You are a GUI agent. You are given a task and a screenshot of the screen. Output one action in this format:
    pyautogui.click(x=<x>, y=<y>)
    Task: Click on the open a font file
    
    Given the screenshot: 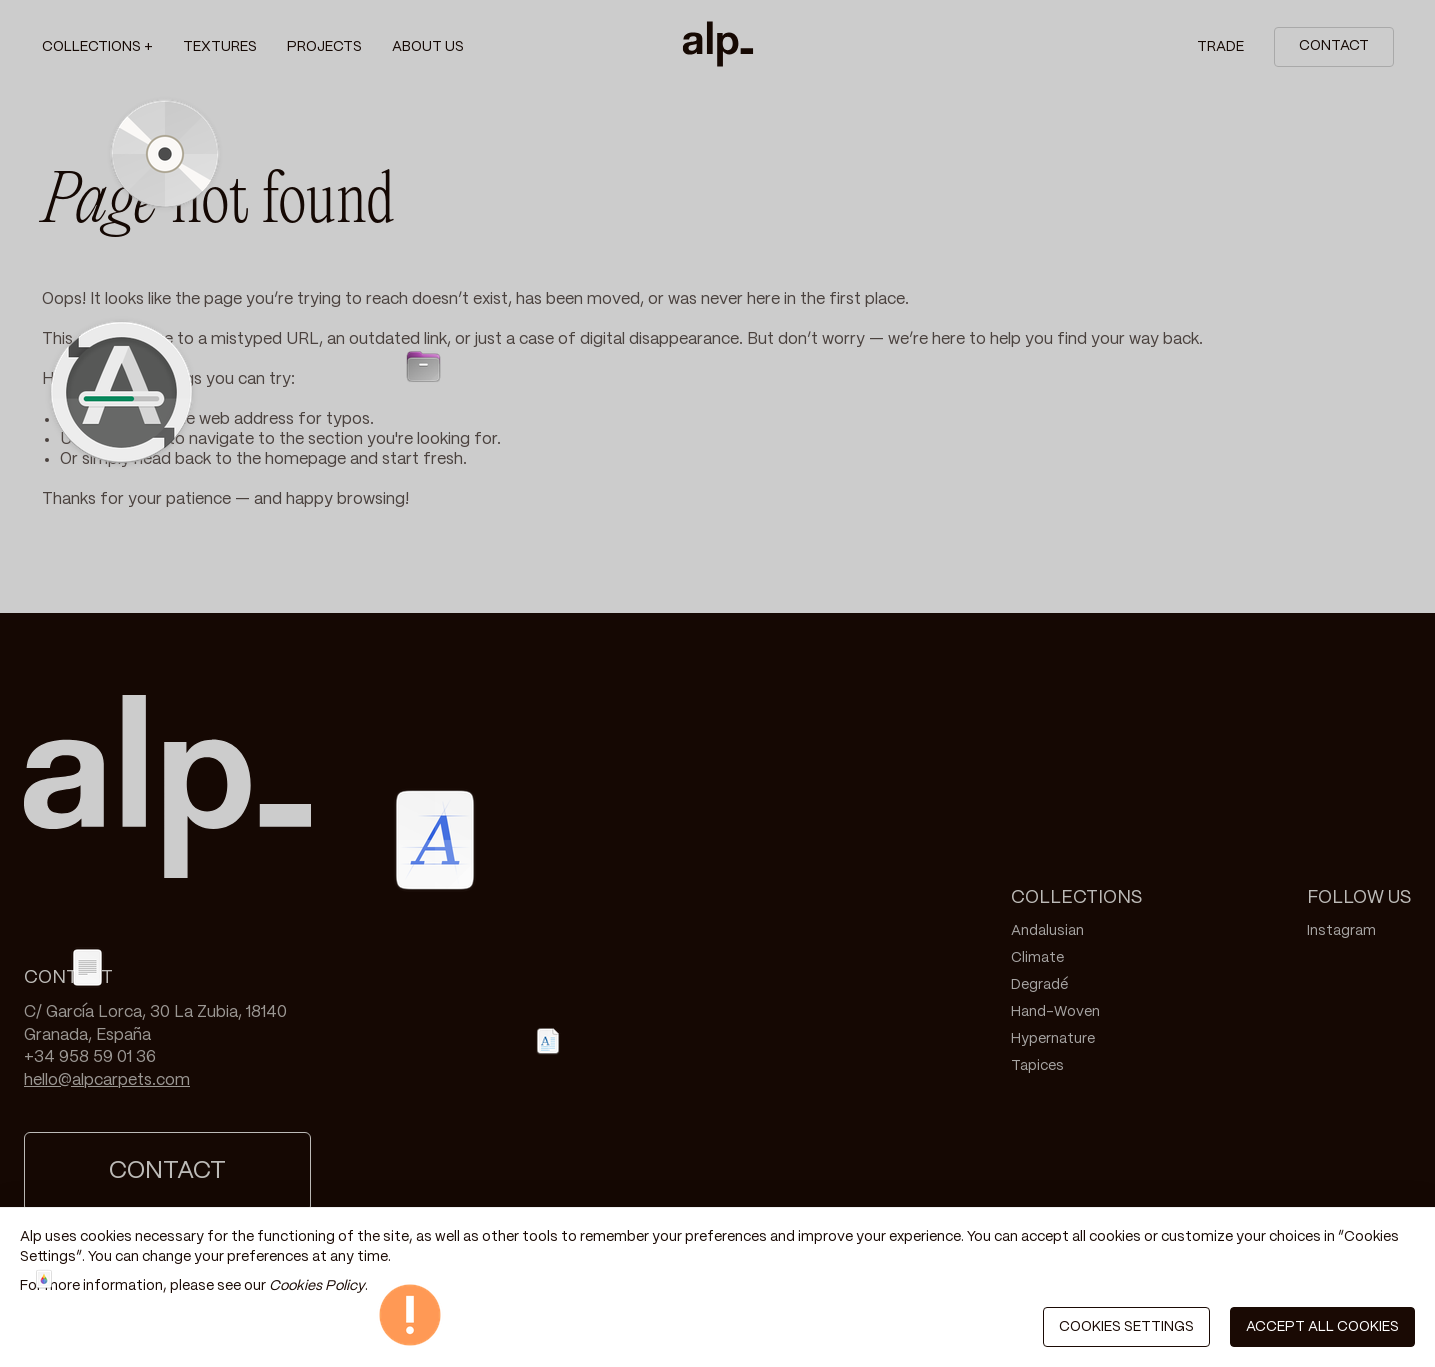 What is the action you would take?
    pyautogui.click(x=435, y=840)
    